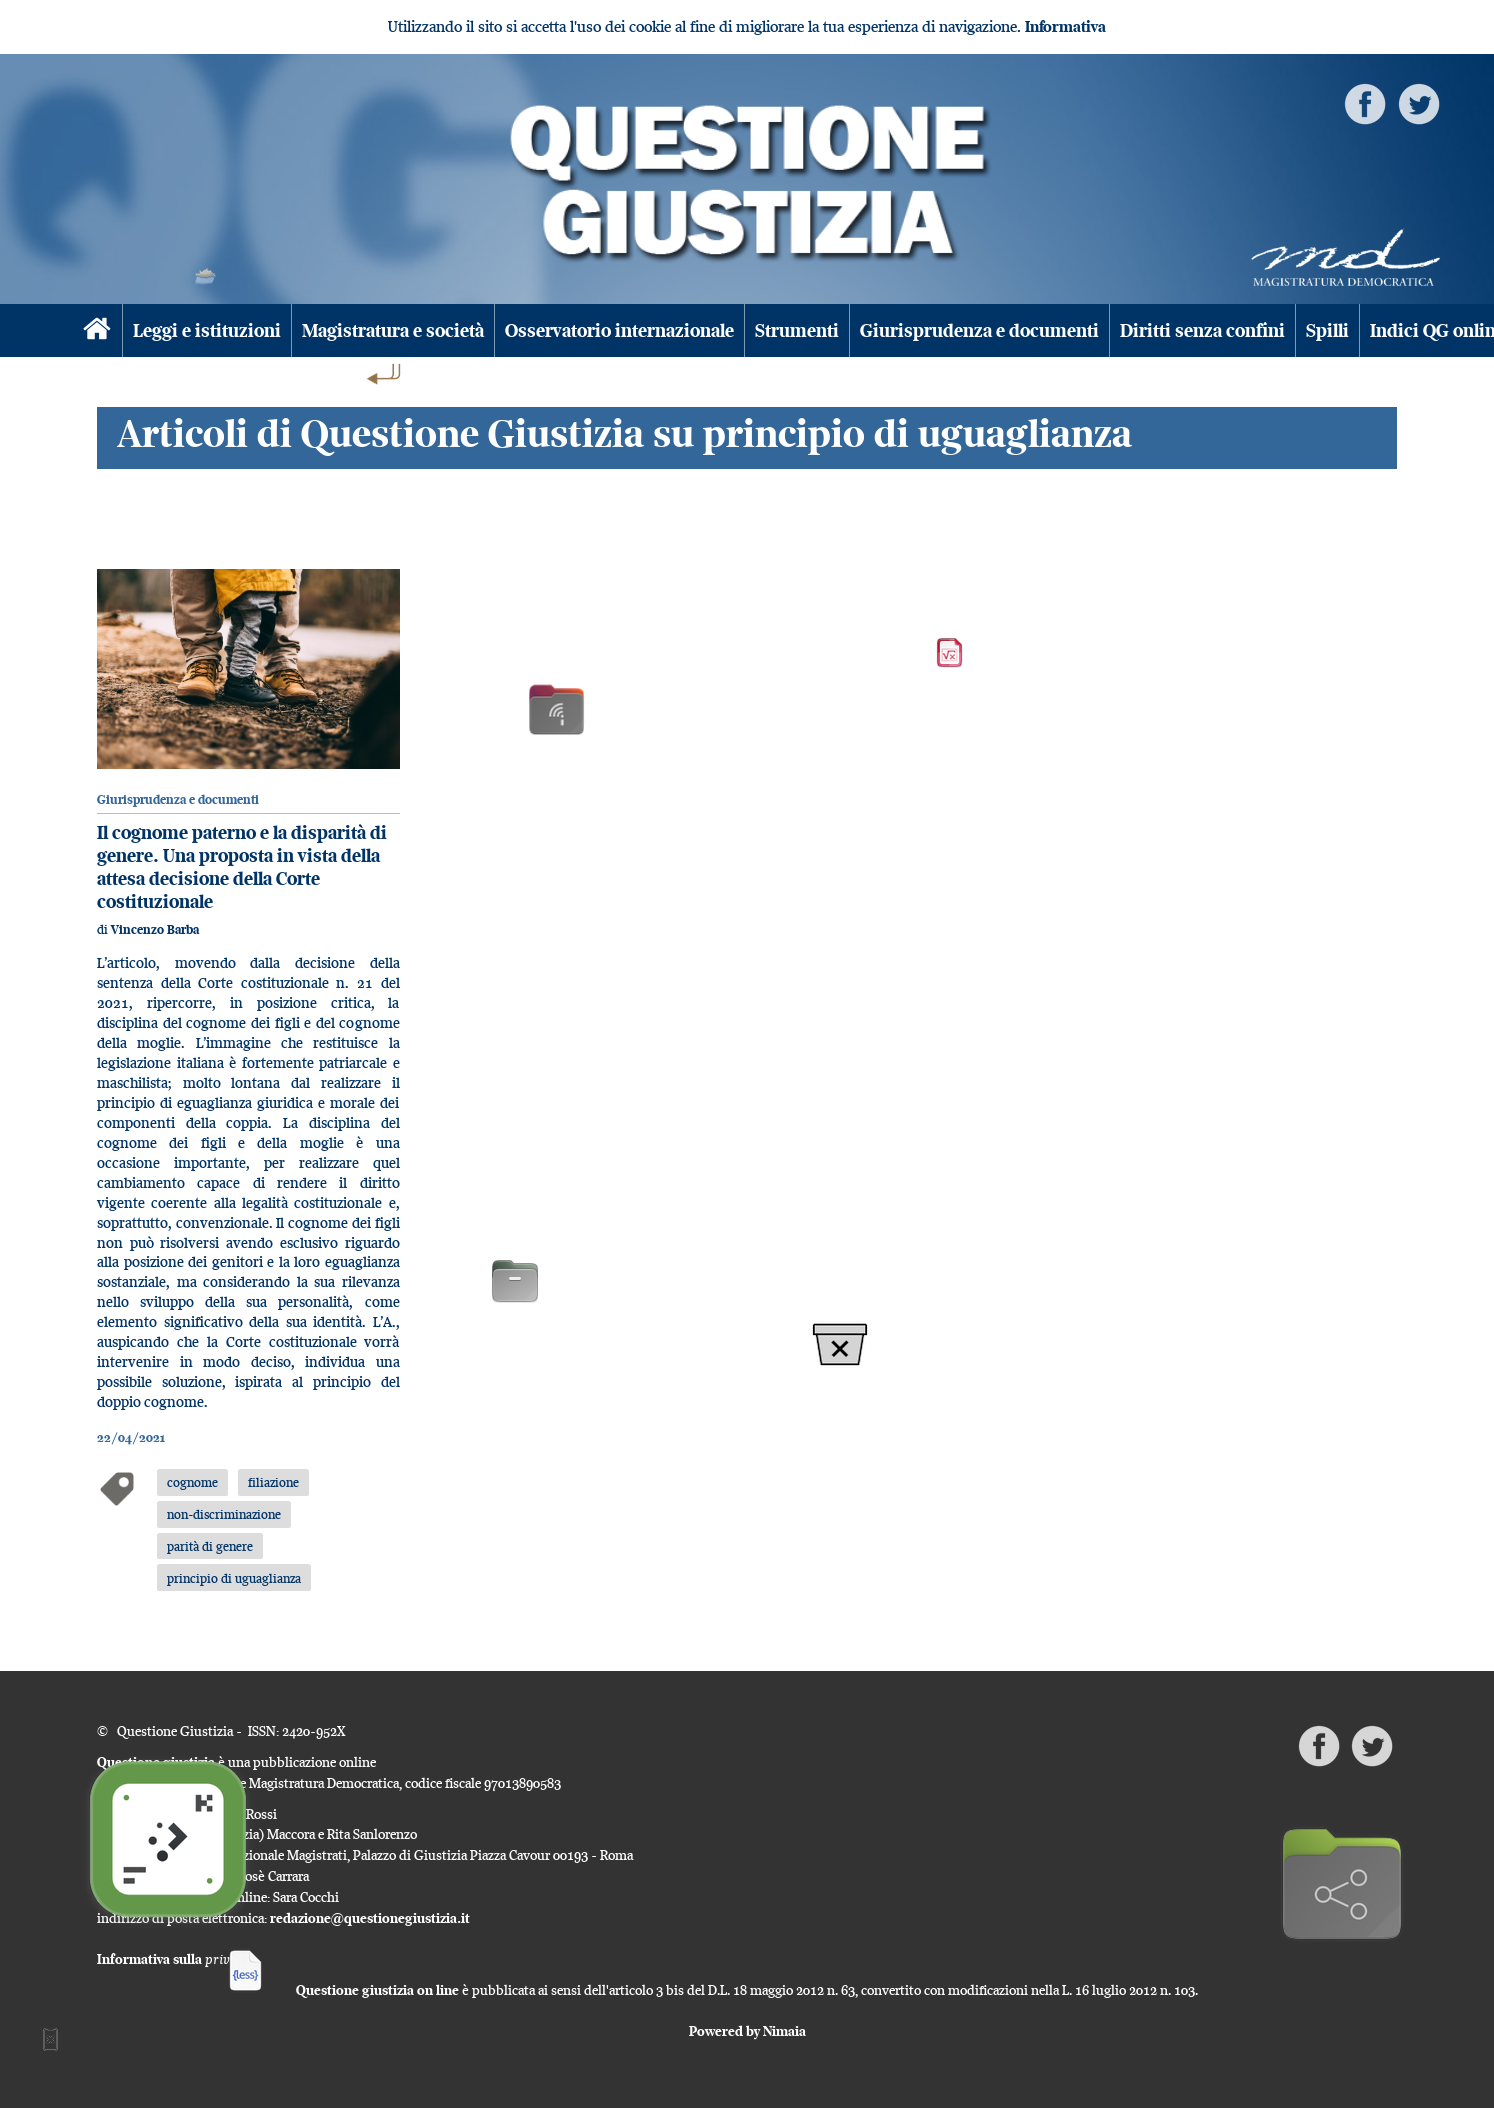 Image resolution: width=1494 pixels, height=2108 pixels. What do you see at coordinates (205, 274) in the screenshot?
I see `indicates rainy weather conditions` at bounding box center [205, 274].